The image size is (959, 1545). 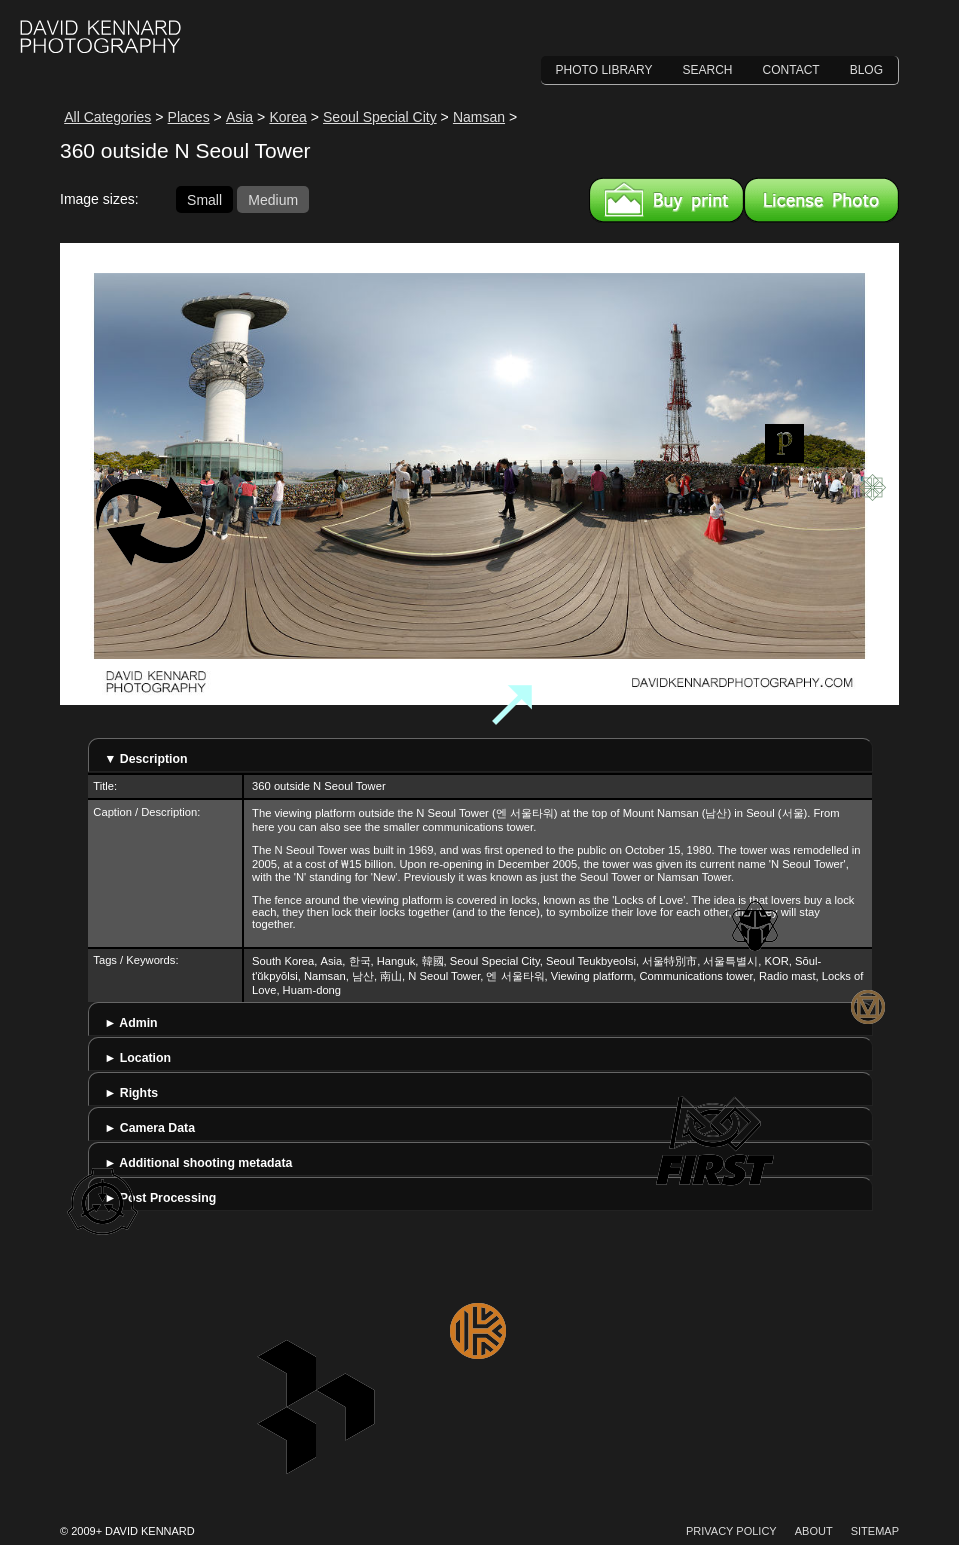 I want to click on visit primereact component library website, so click(x=755, y=926).